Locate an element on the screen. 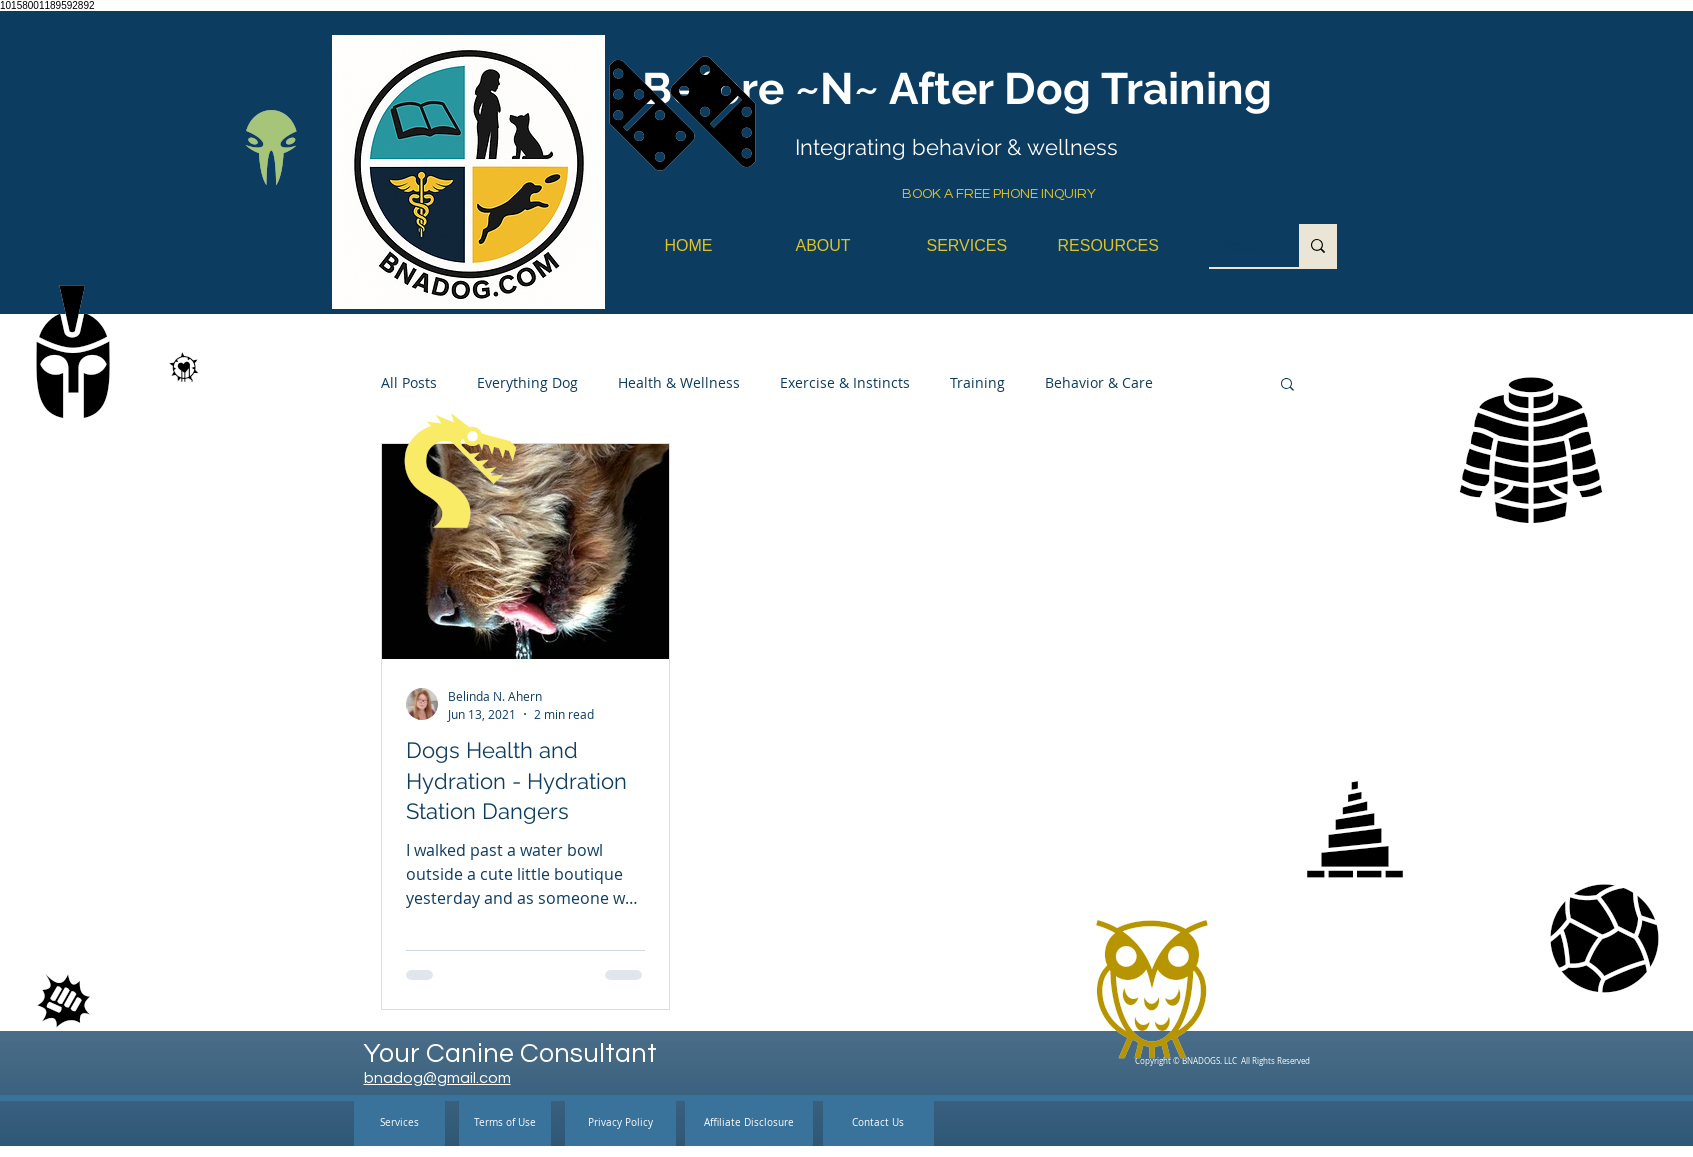  select sea serpent creature in game is located at coordinates (459, 470).